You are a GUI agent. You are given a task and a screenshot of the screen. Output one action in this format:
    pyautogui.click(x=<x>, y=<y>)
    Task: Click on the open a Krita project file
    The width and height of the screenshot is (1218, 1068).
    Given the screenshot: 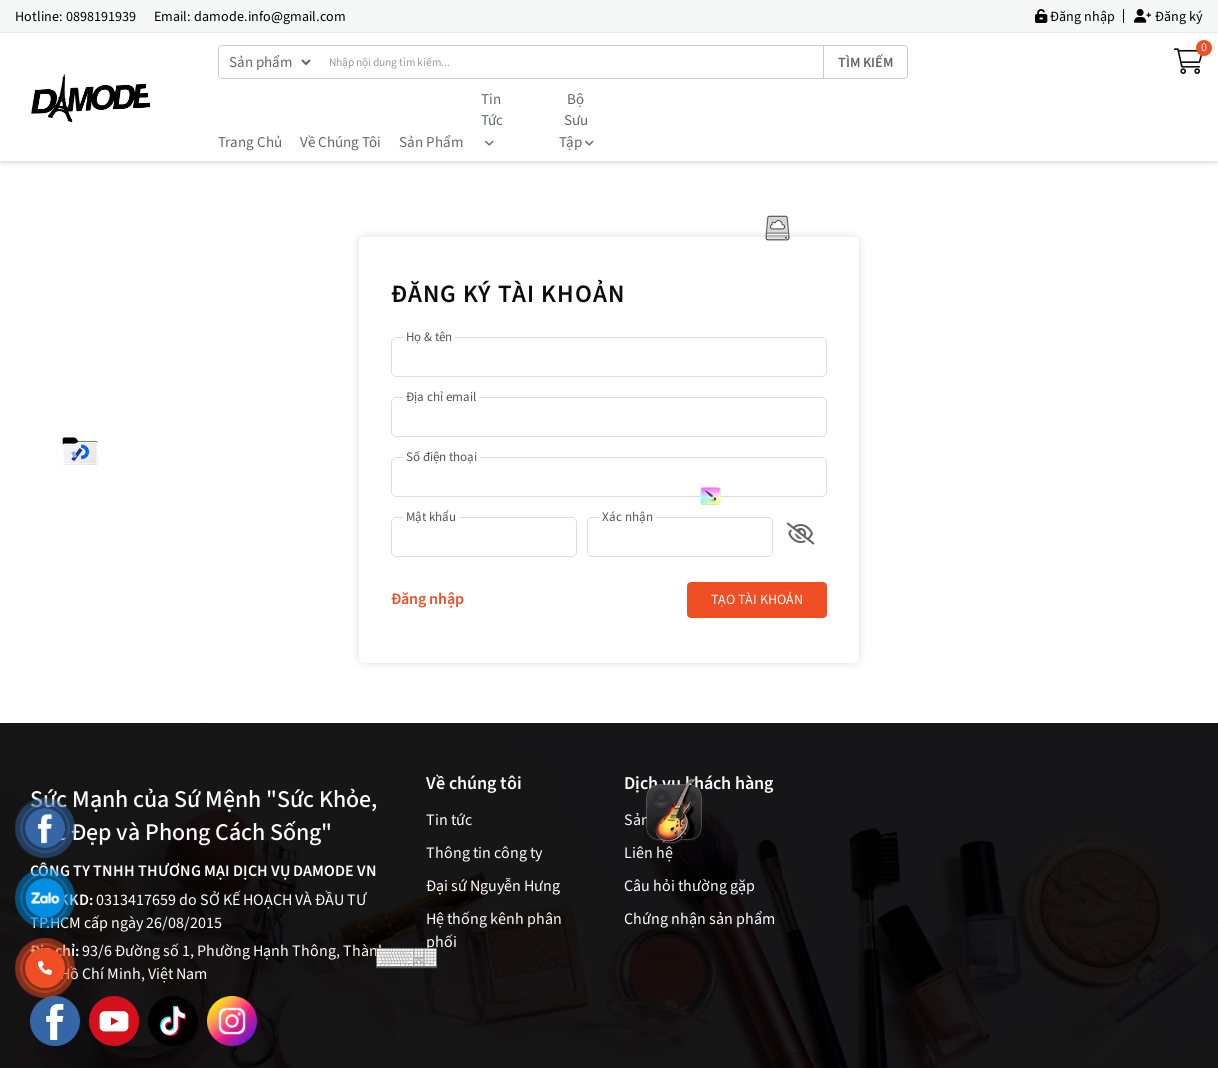 What is the action you would take?
    pyautogui.click(x=710, y=495)
    